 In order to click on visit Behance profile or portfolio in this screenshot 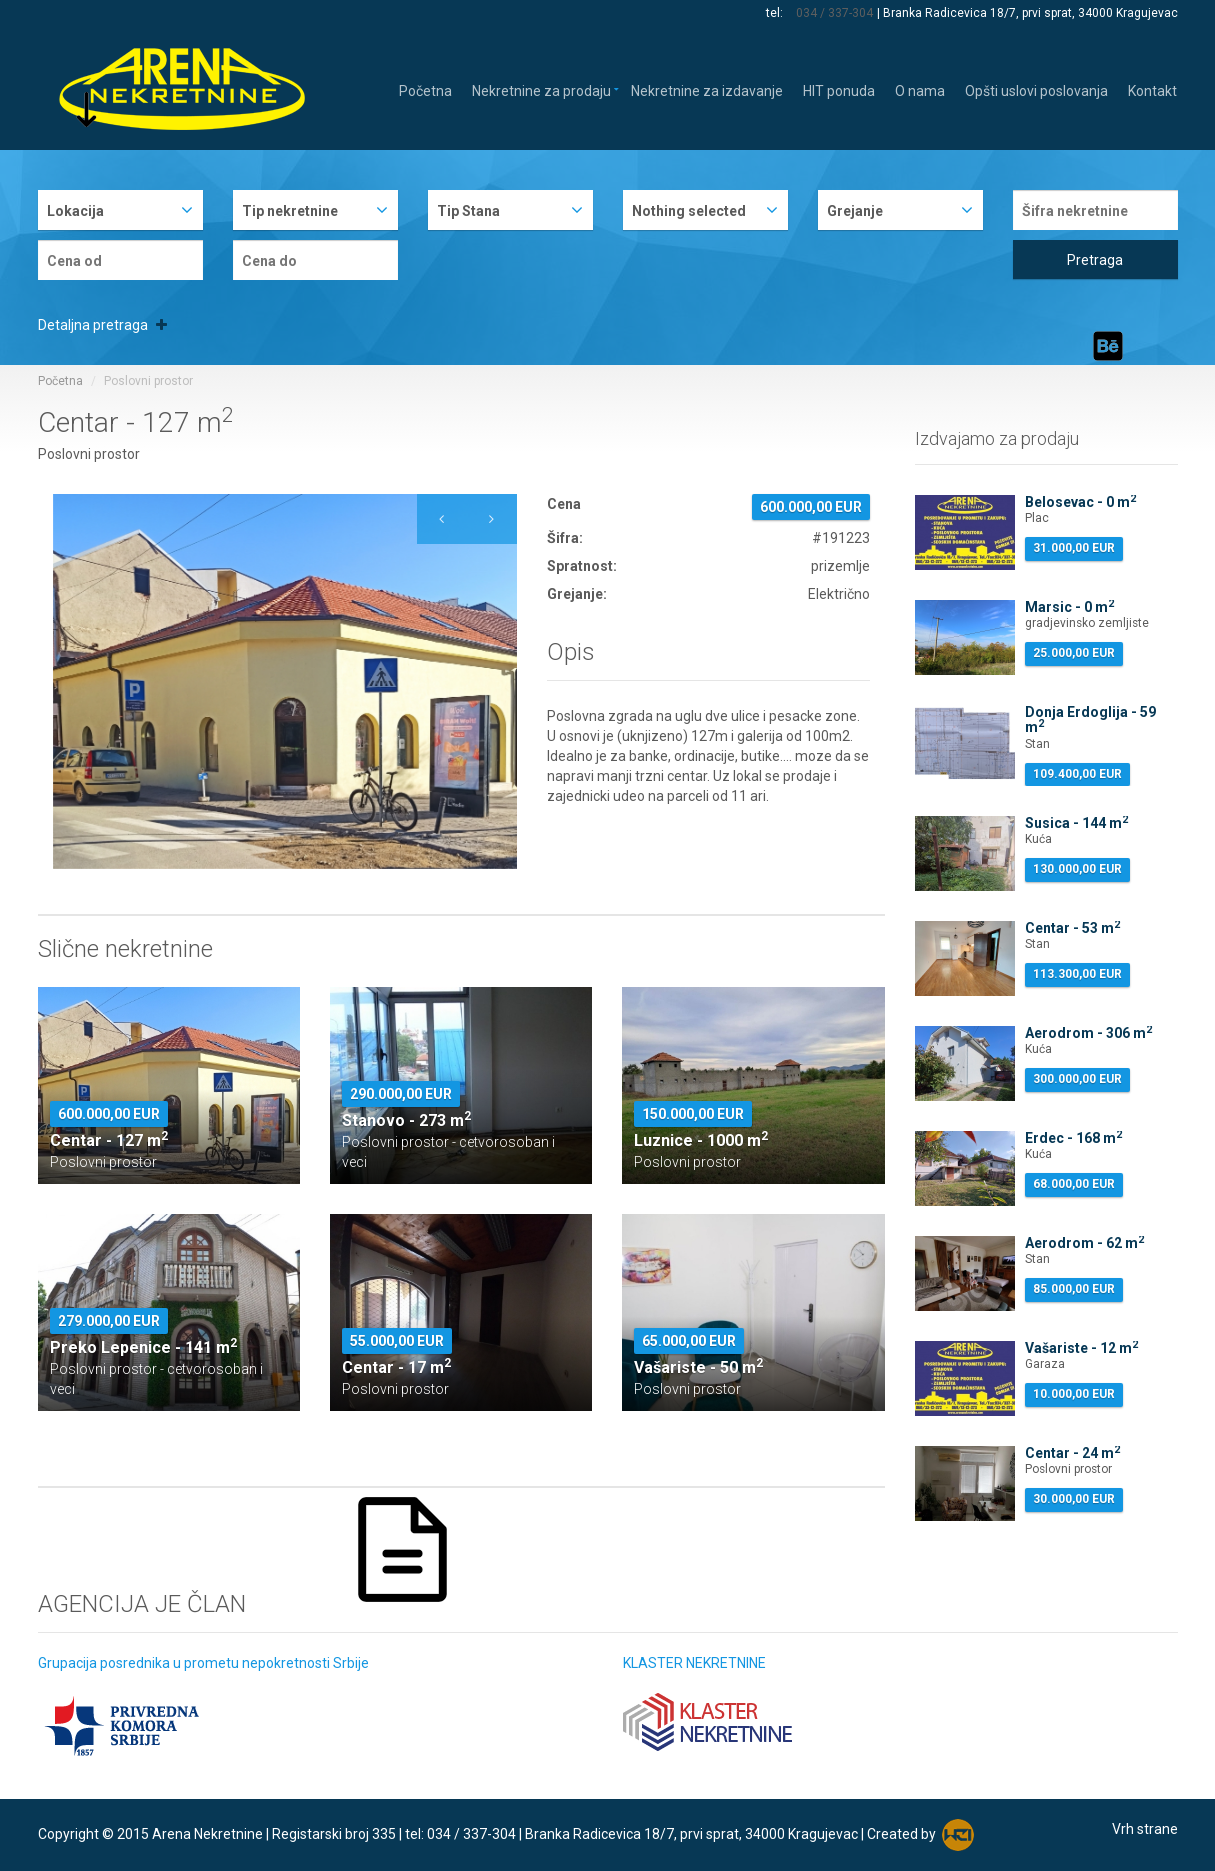, I will do `click(1108, 346)`.